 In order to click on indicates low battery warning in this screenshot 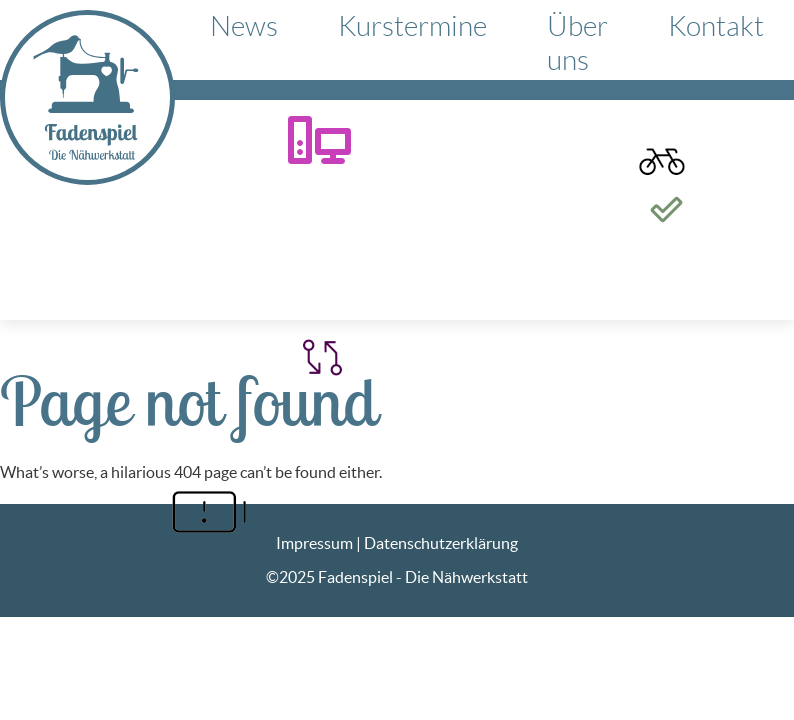, I will do `click(208, 512)`.